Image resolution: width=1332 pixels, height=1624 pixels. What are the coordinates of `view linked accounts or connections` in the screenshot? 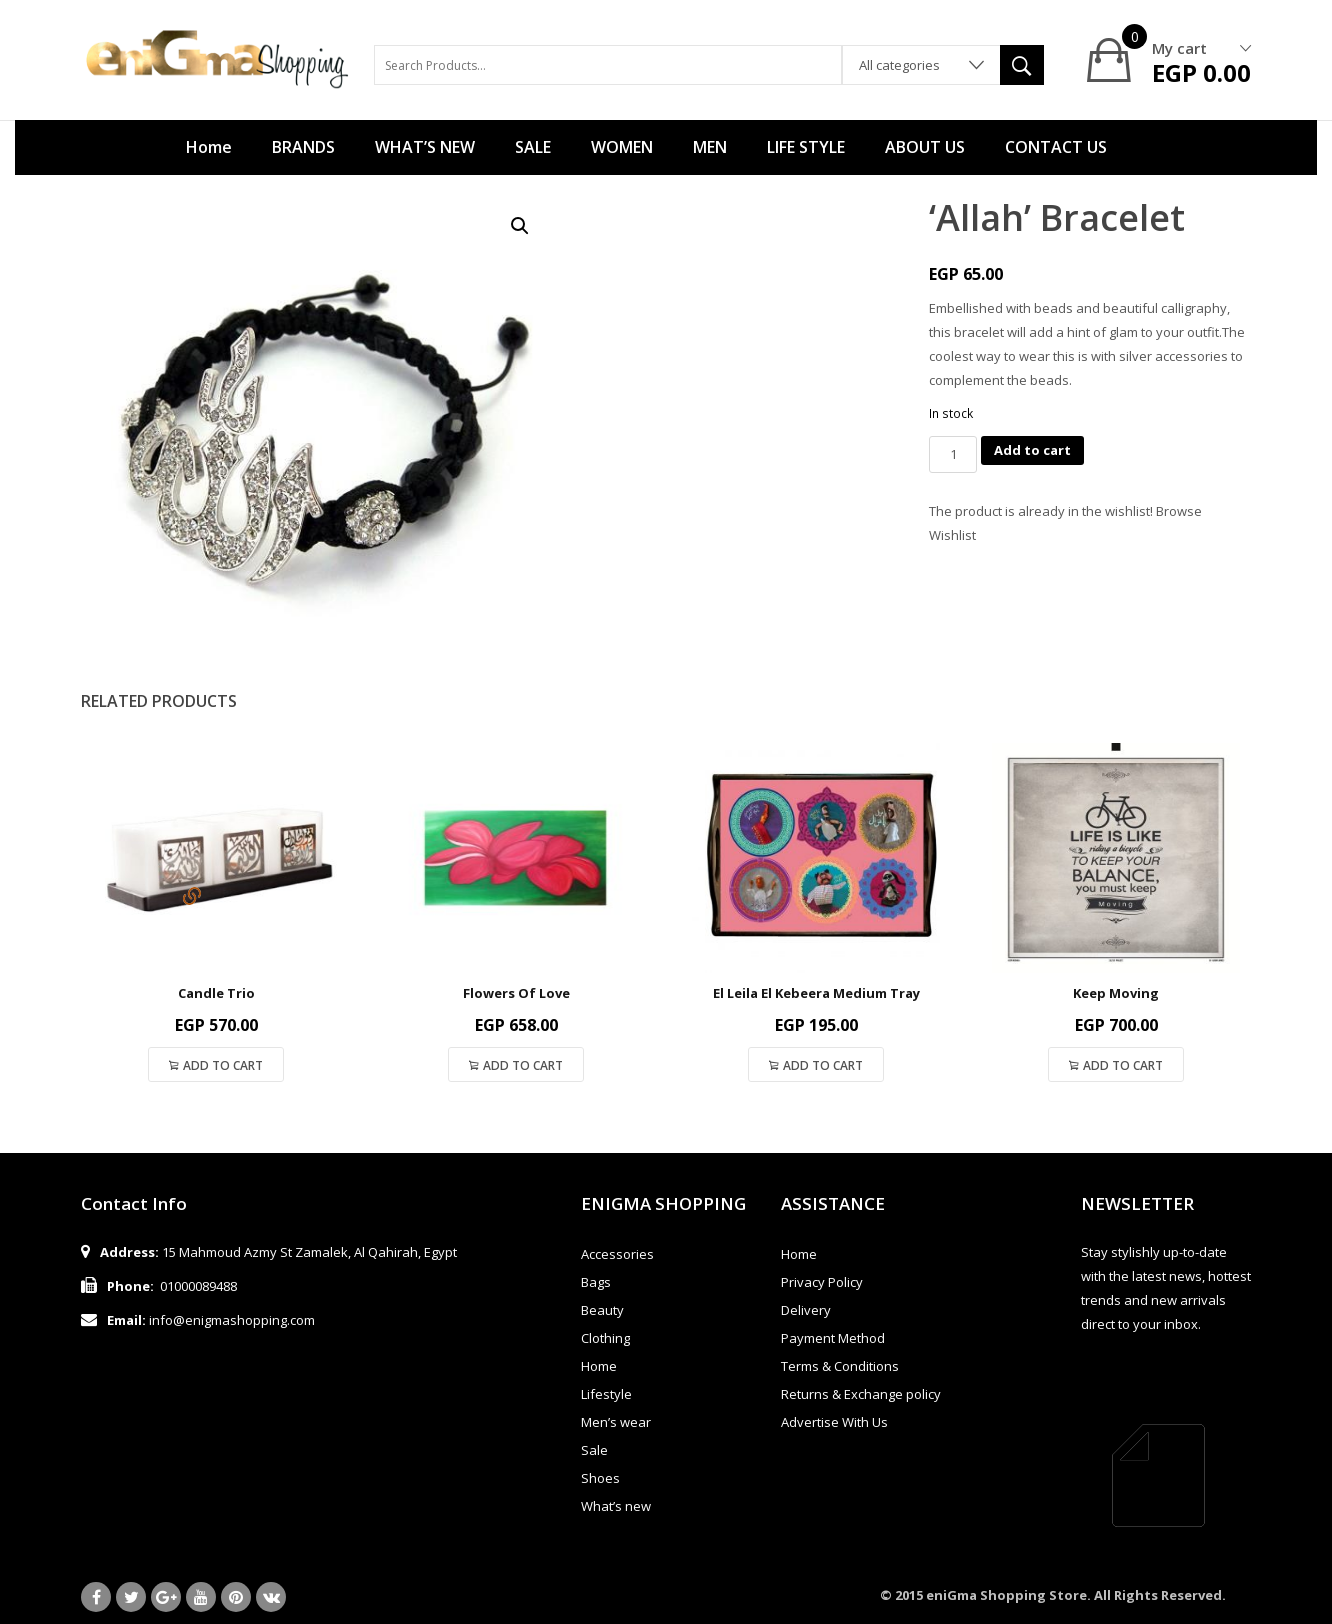 It's located at (192, 896).